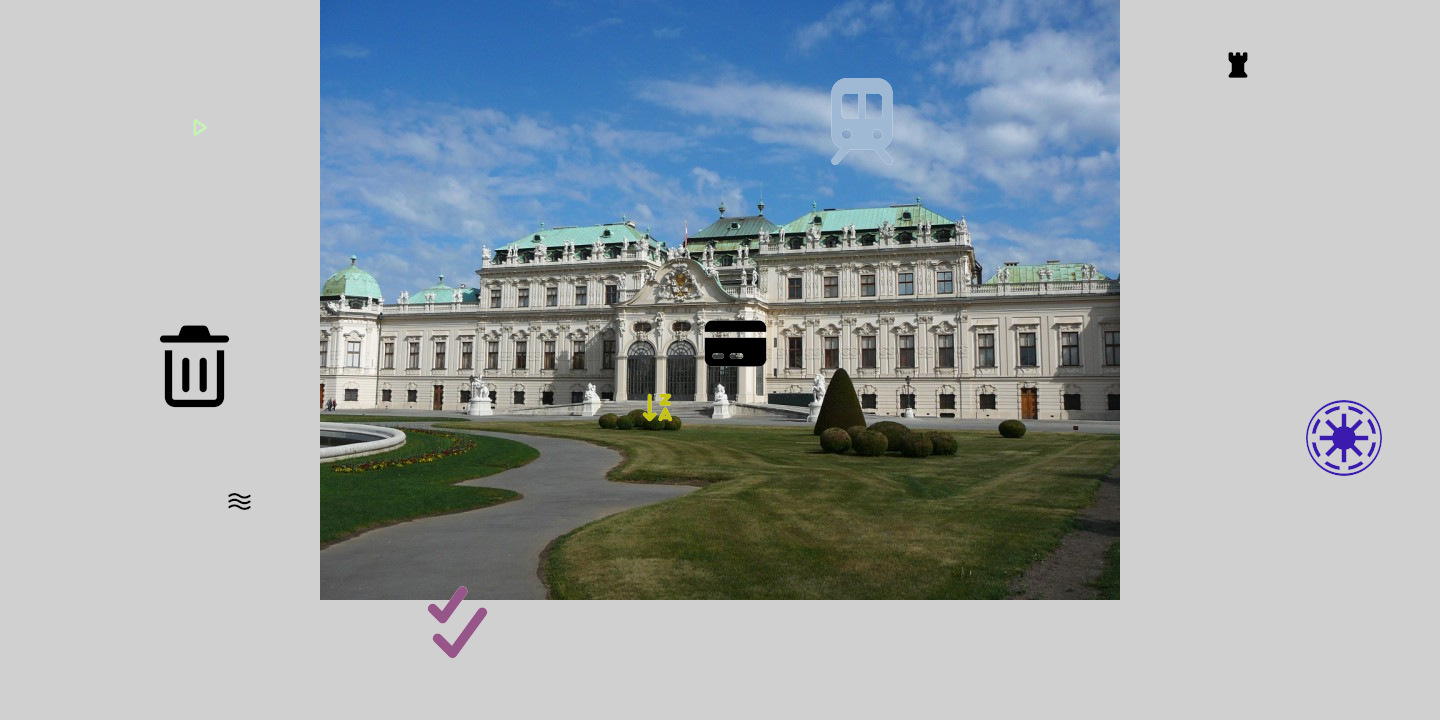  What do you see at coordinates (457, 623) in the screenshot?
I see `indicates message has been read` at bounding box center [457, 623].